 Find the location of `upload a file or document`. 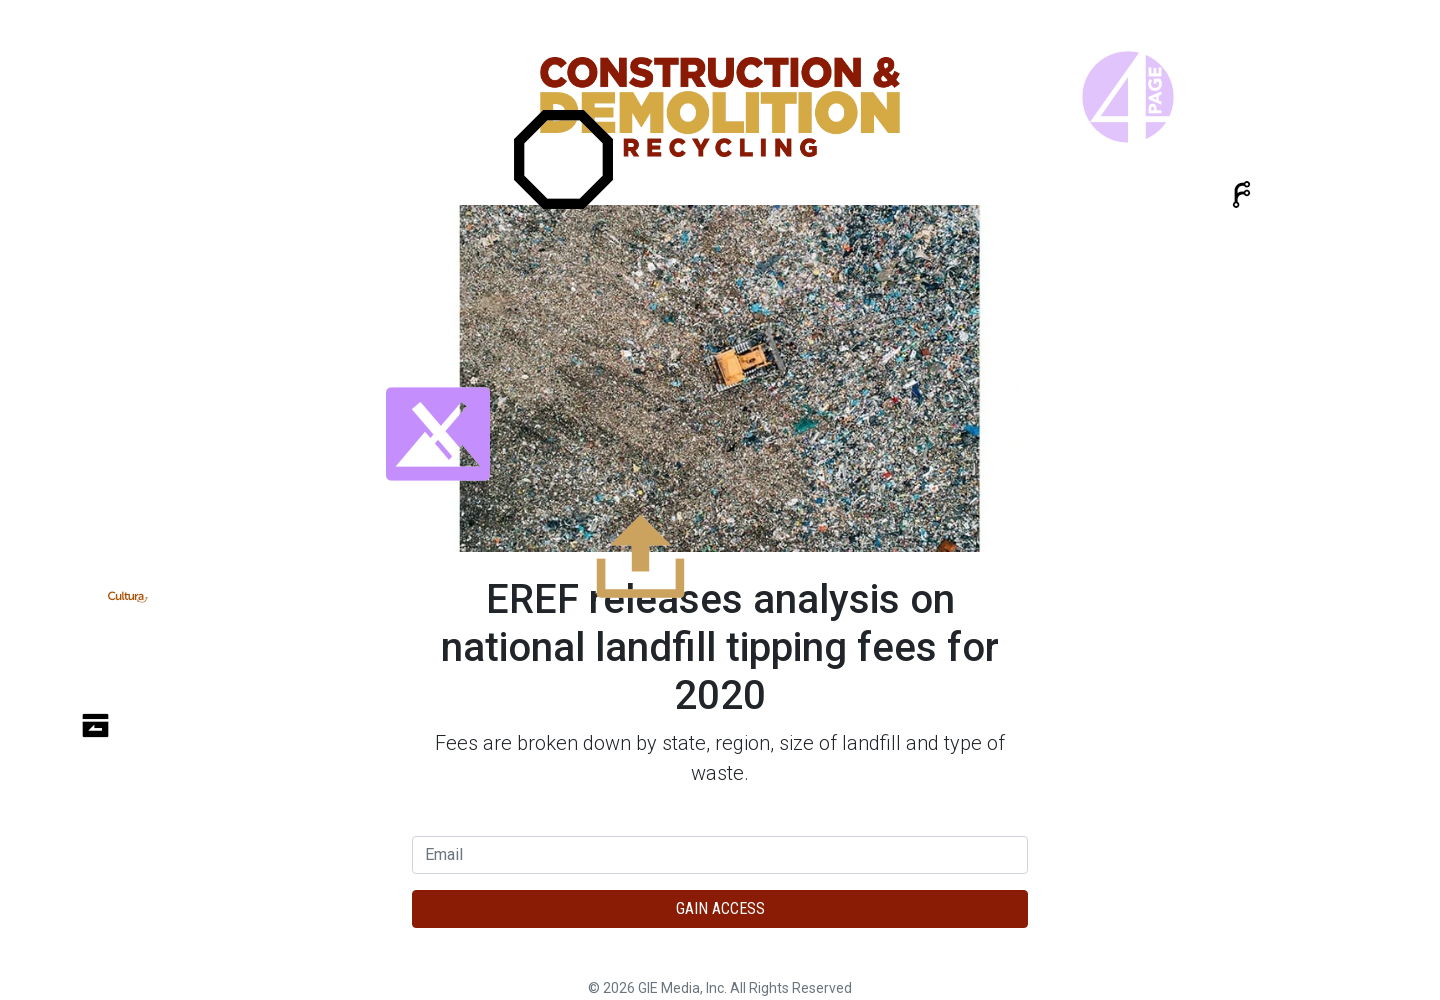

upload a file or document is located at coordinates (640, 558).